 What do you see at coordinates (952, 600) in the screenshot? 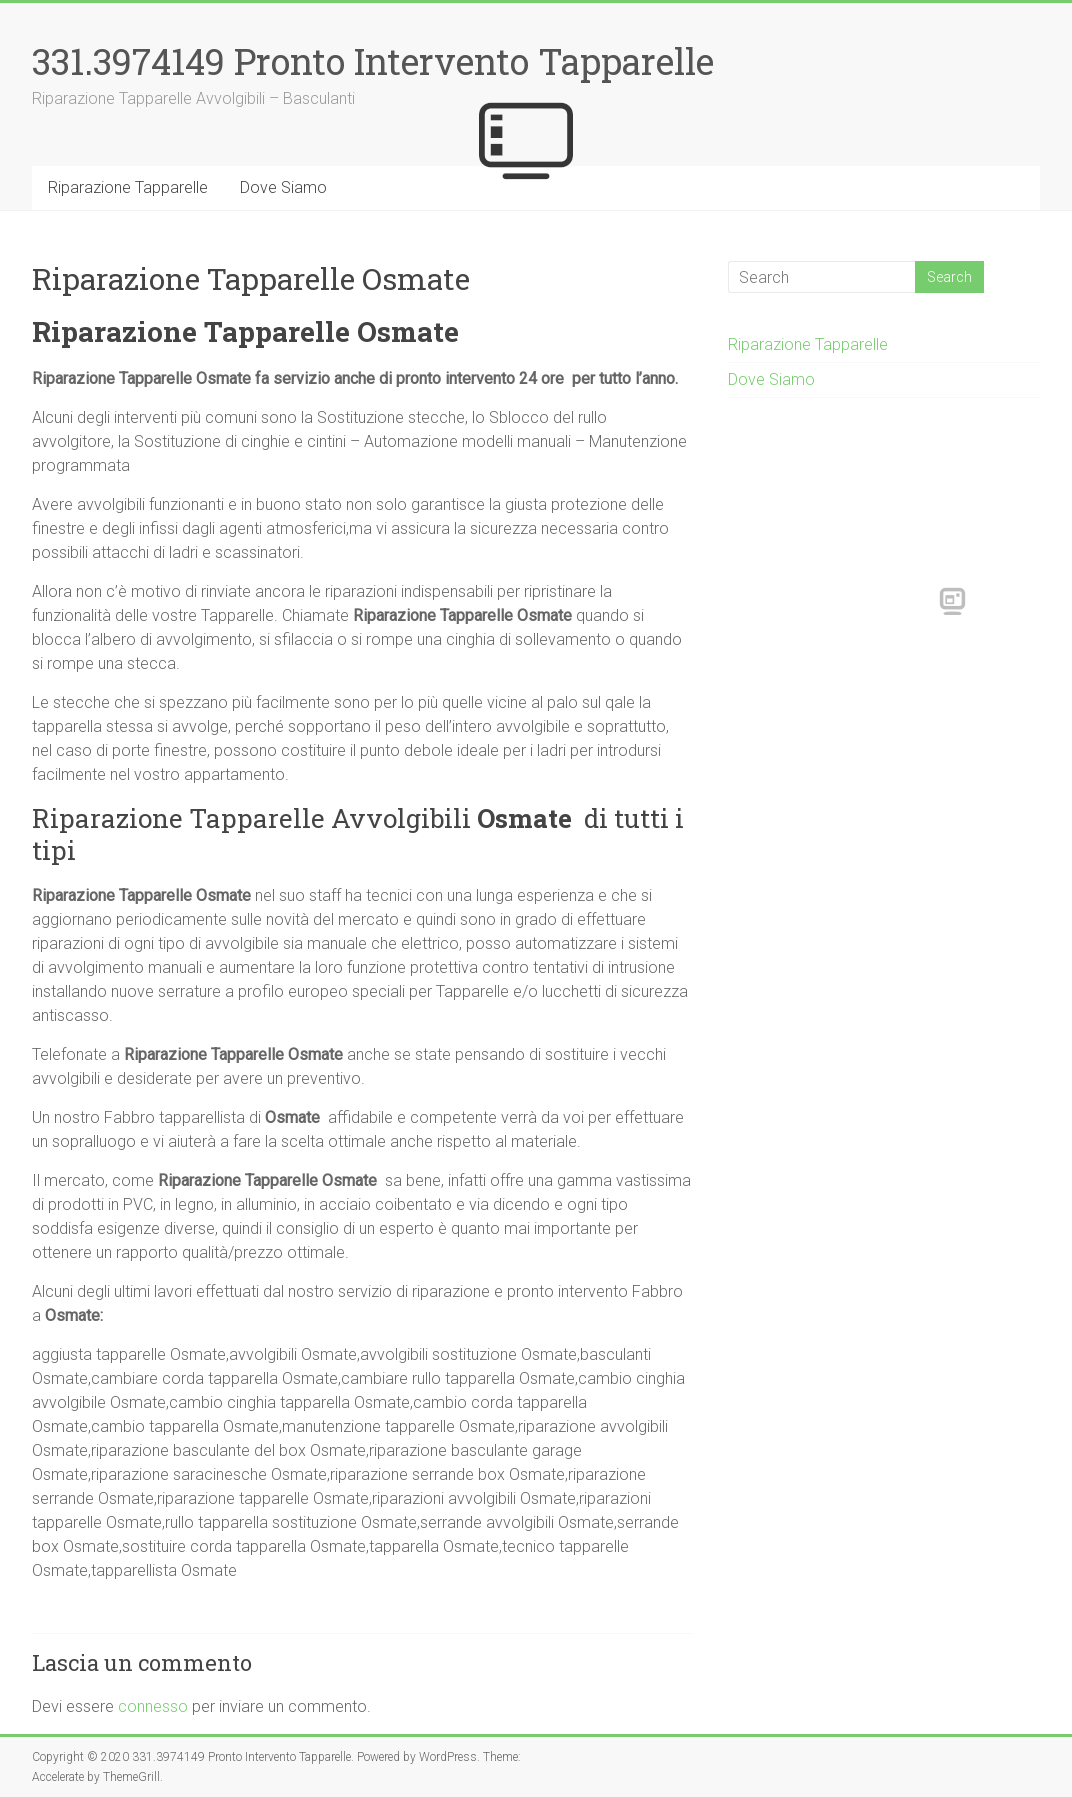
I see `configure remote desktop settings` at bounding box center [952, 600].